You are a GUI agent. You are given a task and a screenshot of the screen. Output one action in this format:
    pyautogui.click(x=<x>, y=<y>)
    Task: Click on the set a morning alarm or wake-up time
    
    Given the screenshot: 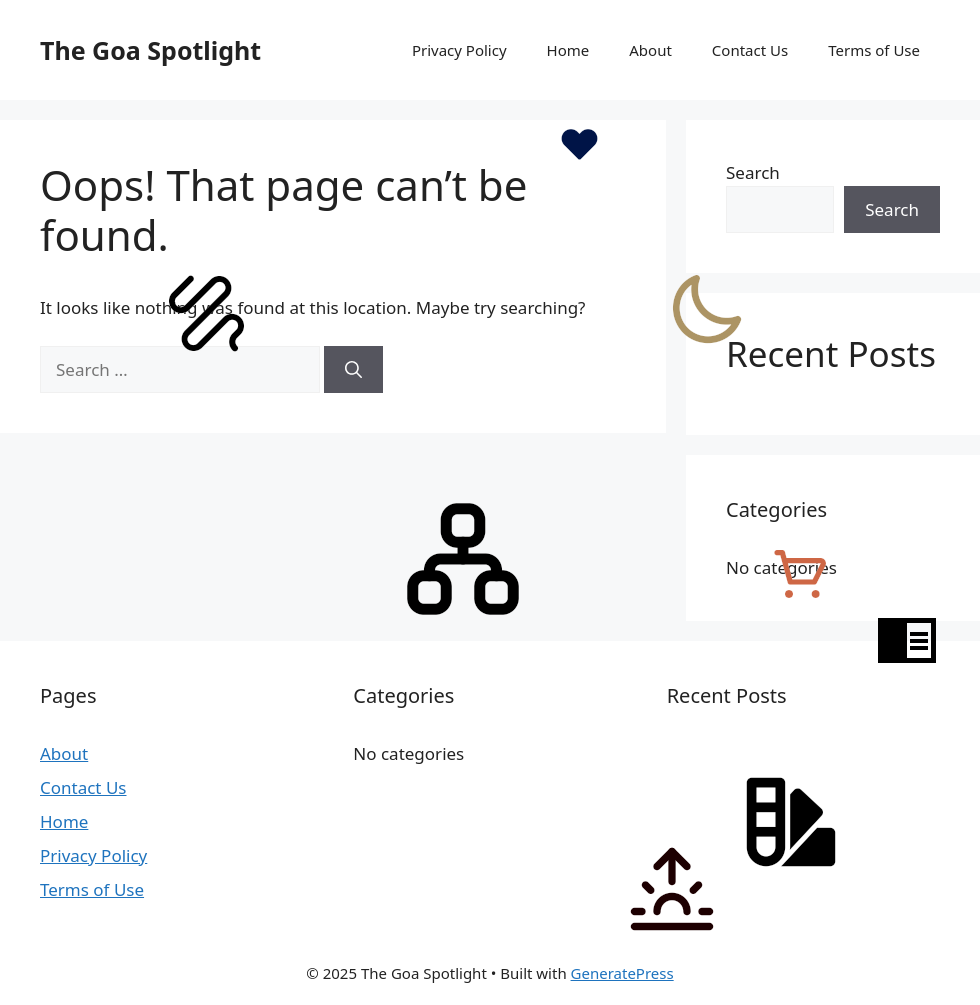 What is the action you would take?
    pyautogui.click(x=672, y=889)
    